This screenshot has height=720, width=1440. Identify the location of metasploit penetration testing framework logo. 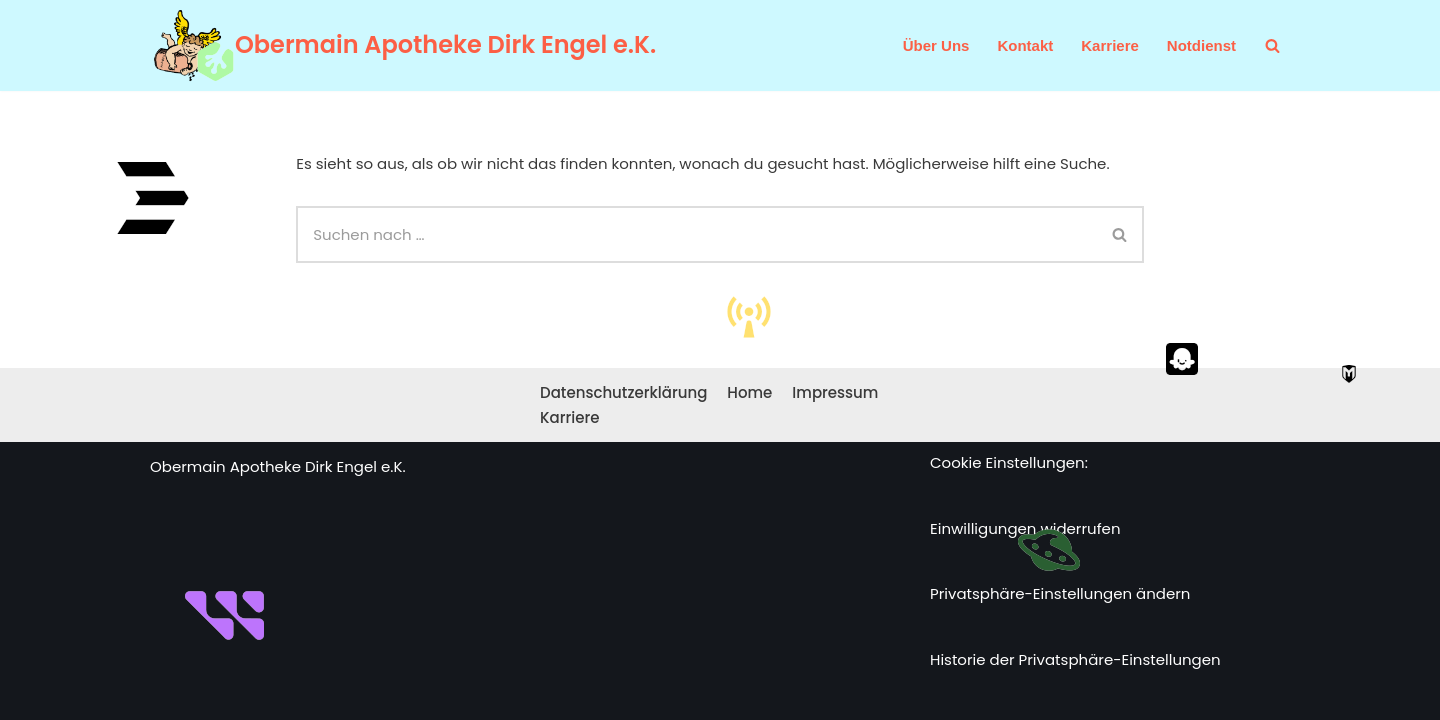
(1349, 374).